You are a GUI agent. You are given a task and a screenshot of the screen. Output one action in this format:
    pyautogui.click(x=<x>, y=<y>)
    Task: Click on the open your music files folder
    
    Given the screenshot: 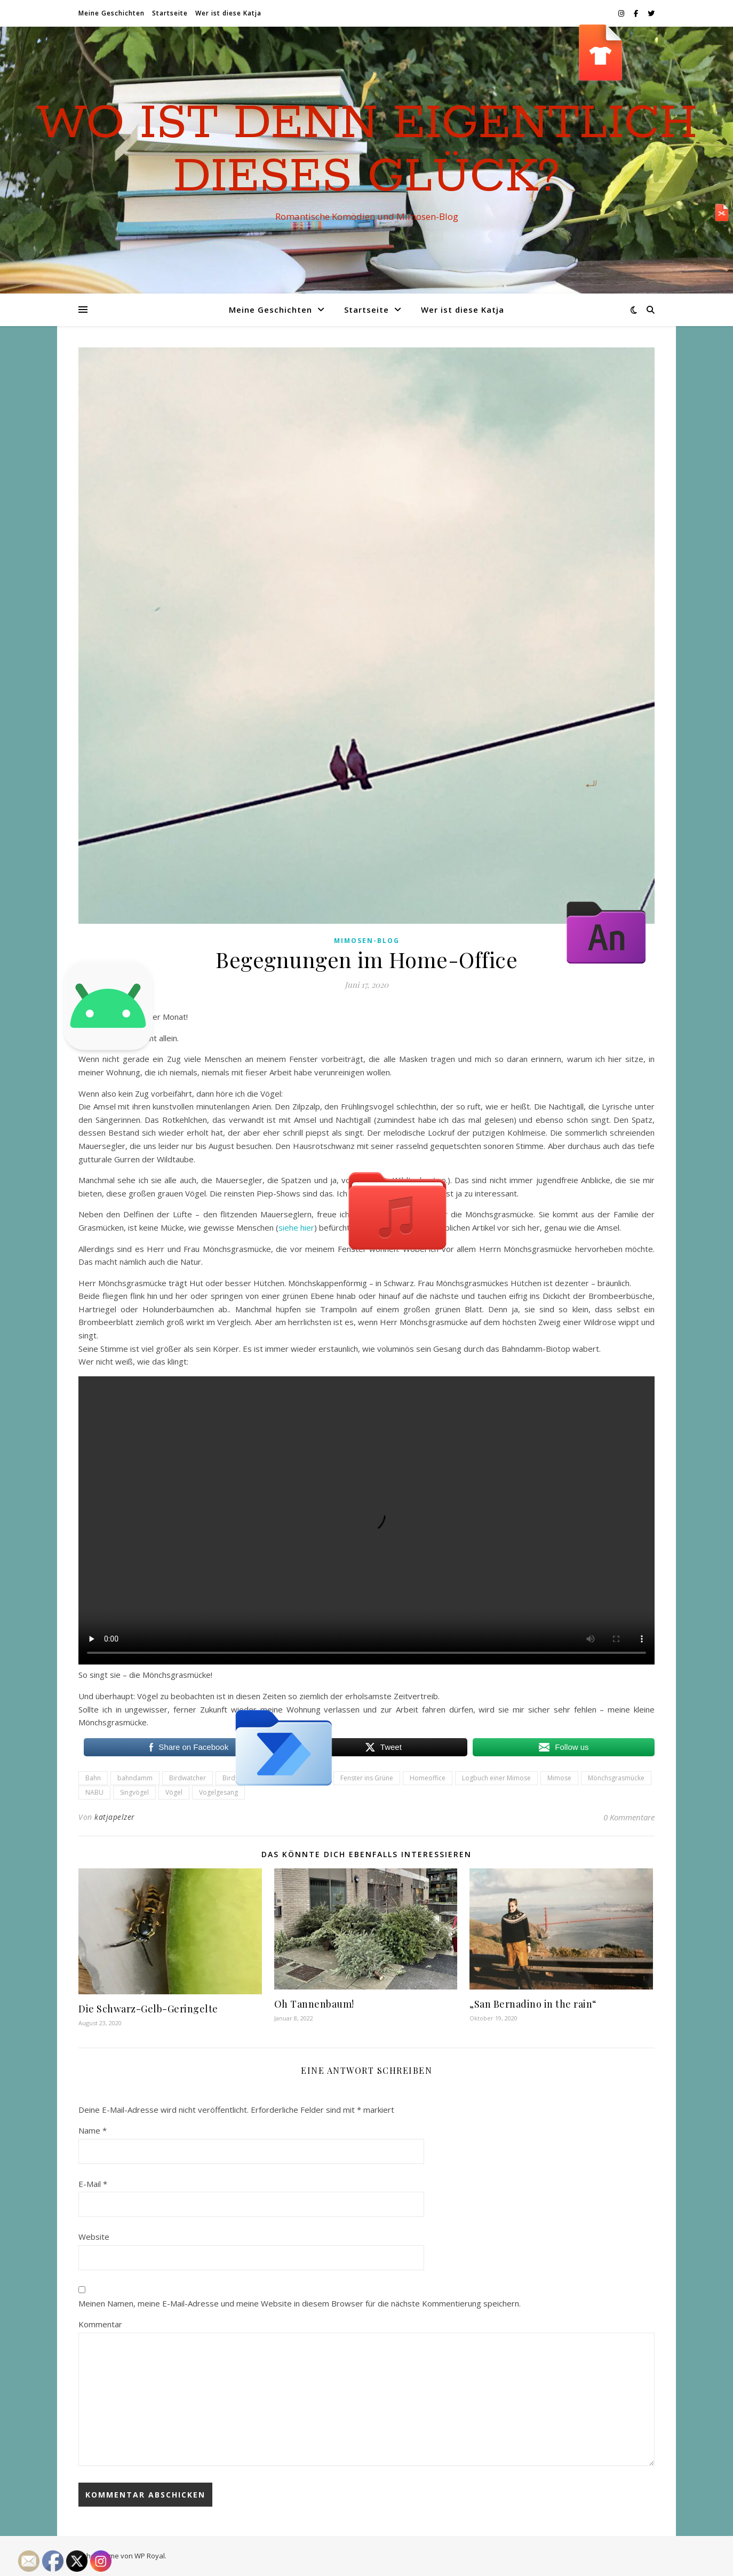 What is the action you would take?
    pyautogui.click(x=397, y=1211)
    